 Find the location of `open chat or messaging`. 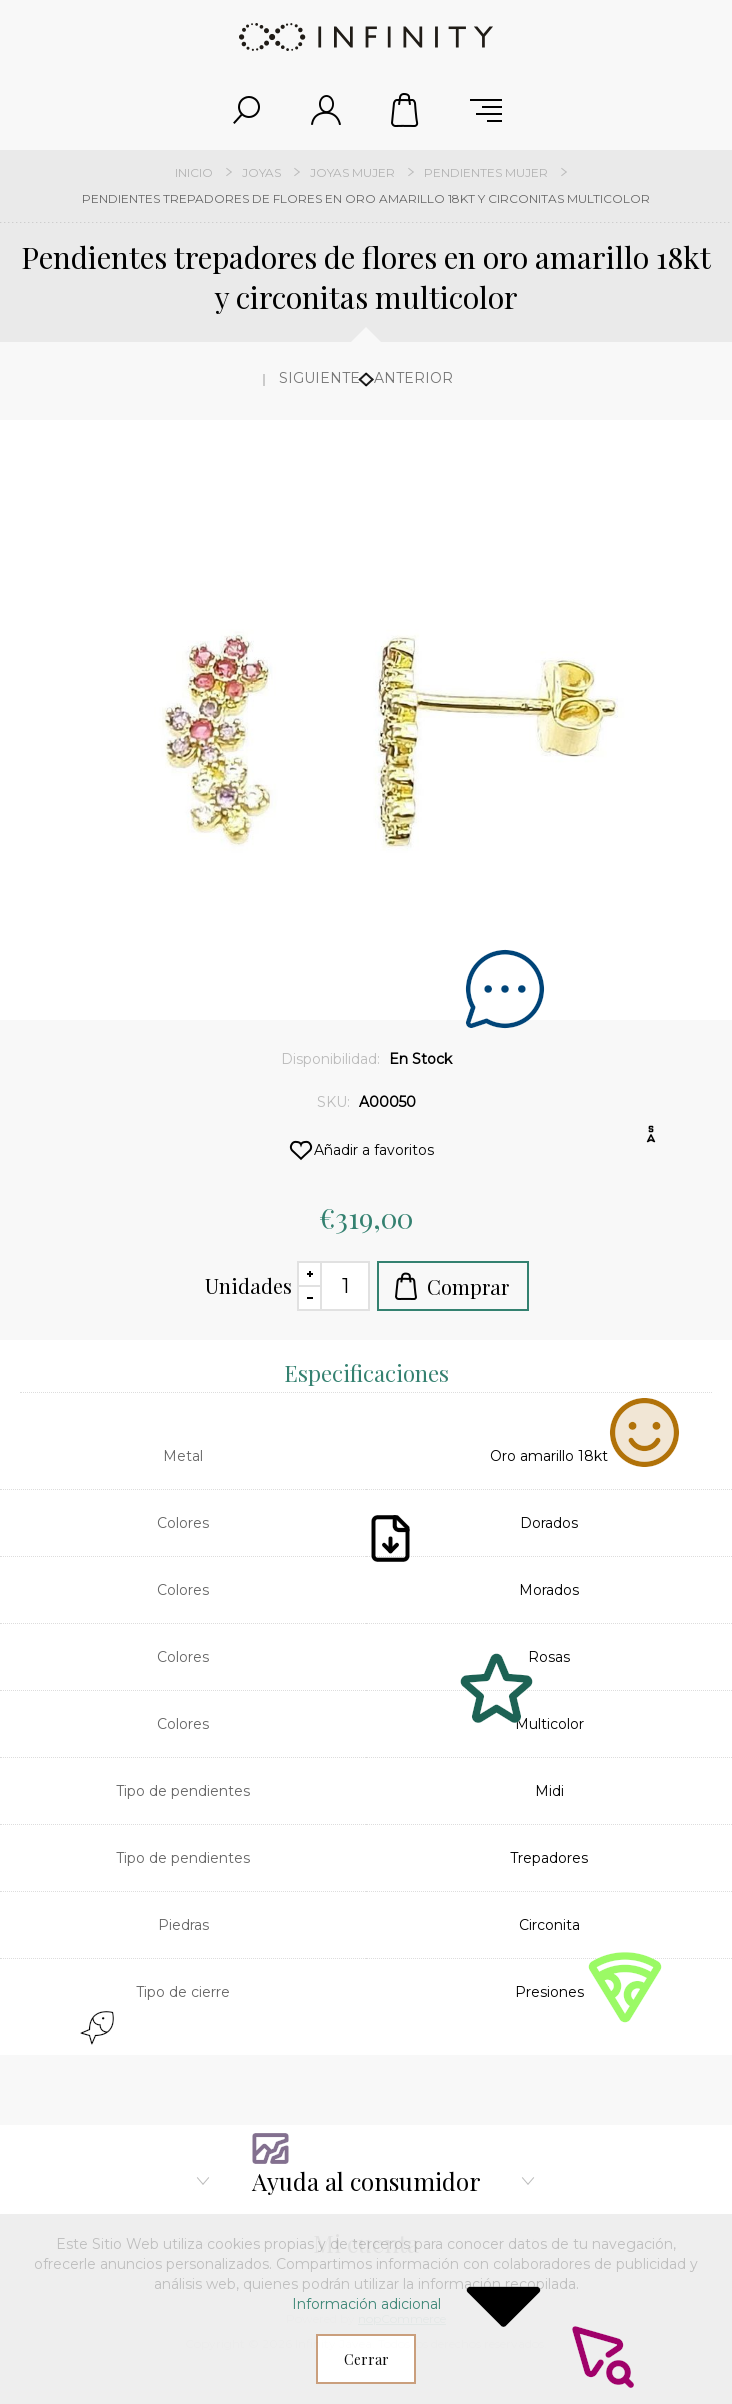

open chat or messaging is located at coordinates (505, 989).